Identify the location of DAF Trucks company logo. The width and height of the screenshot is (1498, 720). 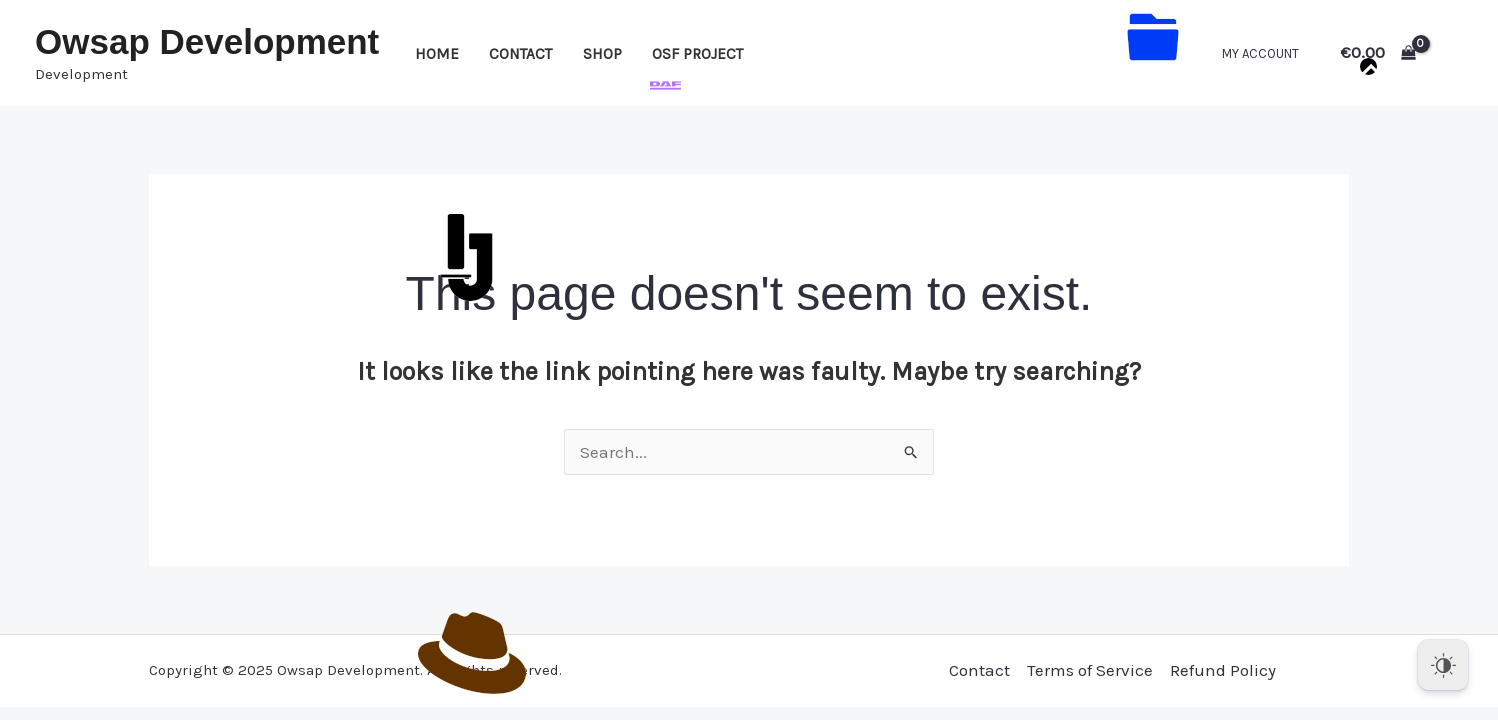
(665, 85).